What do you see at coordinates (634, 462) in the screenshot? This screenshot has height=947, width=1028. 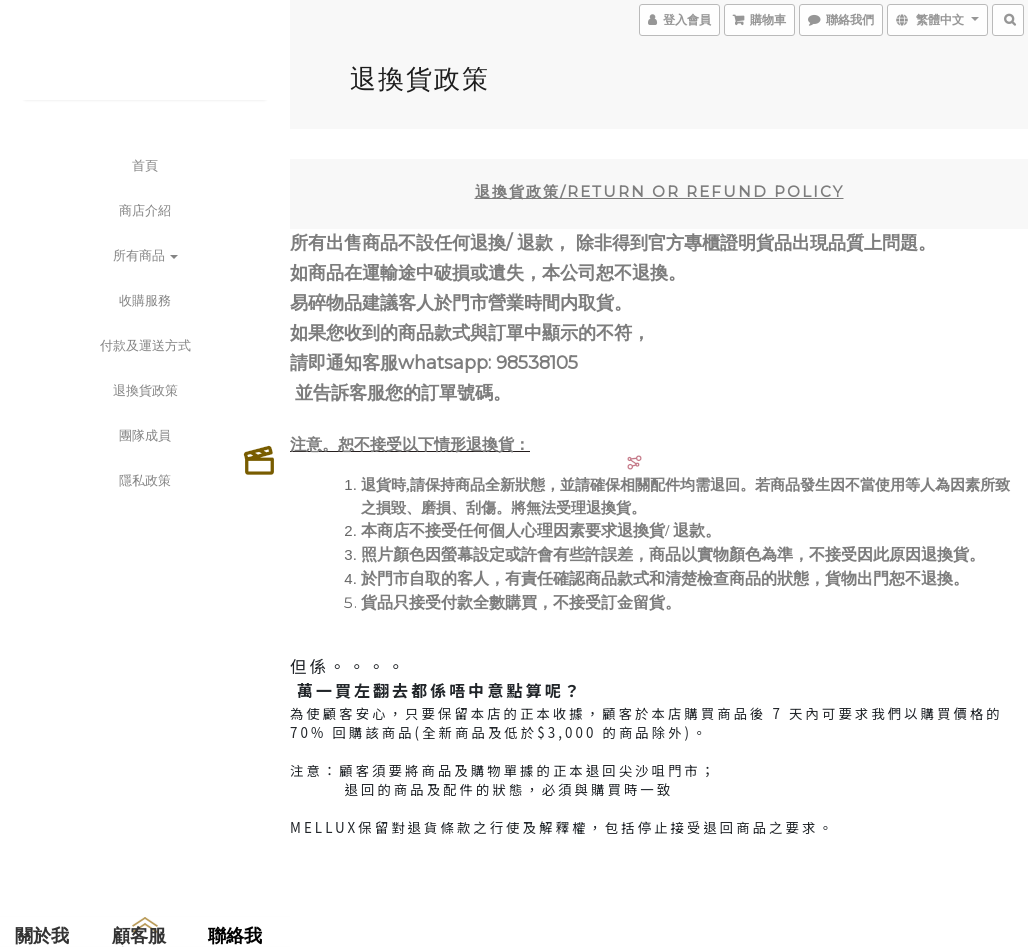 I see `view data point connections or relationships` at bounding box center [634, 462].